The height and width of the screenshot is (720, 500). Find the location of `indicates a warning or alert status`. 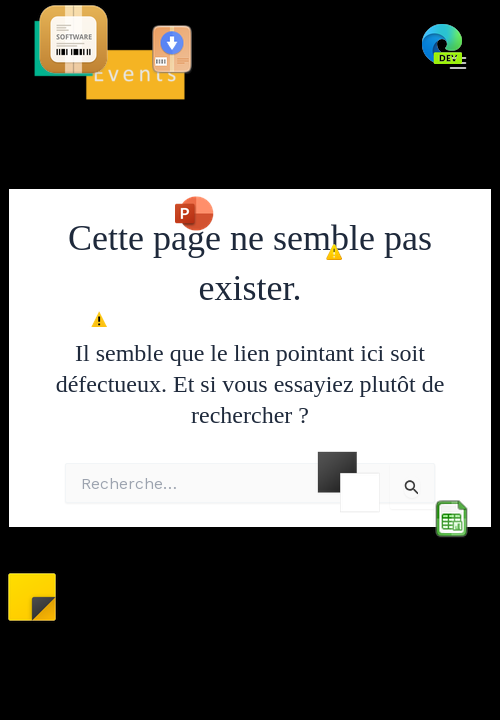

indicates a warning or alert status is located at coordinates (325, 243).